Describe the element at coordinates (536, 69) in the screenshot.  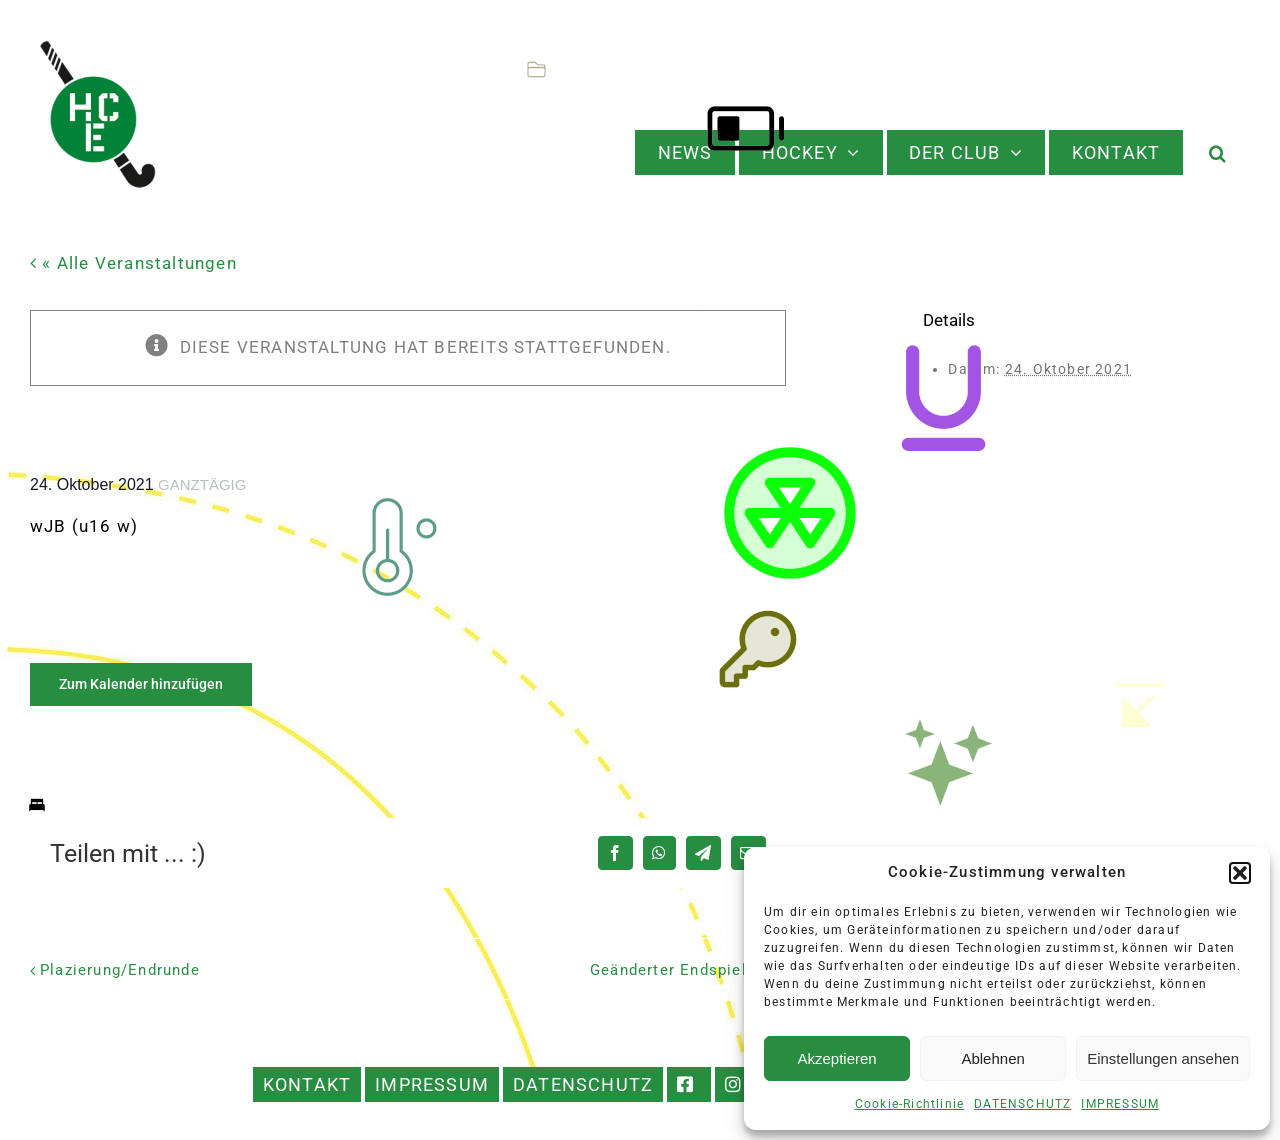
I see `access files and documents` at that location.